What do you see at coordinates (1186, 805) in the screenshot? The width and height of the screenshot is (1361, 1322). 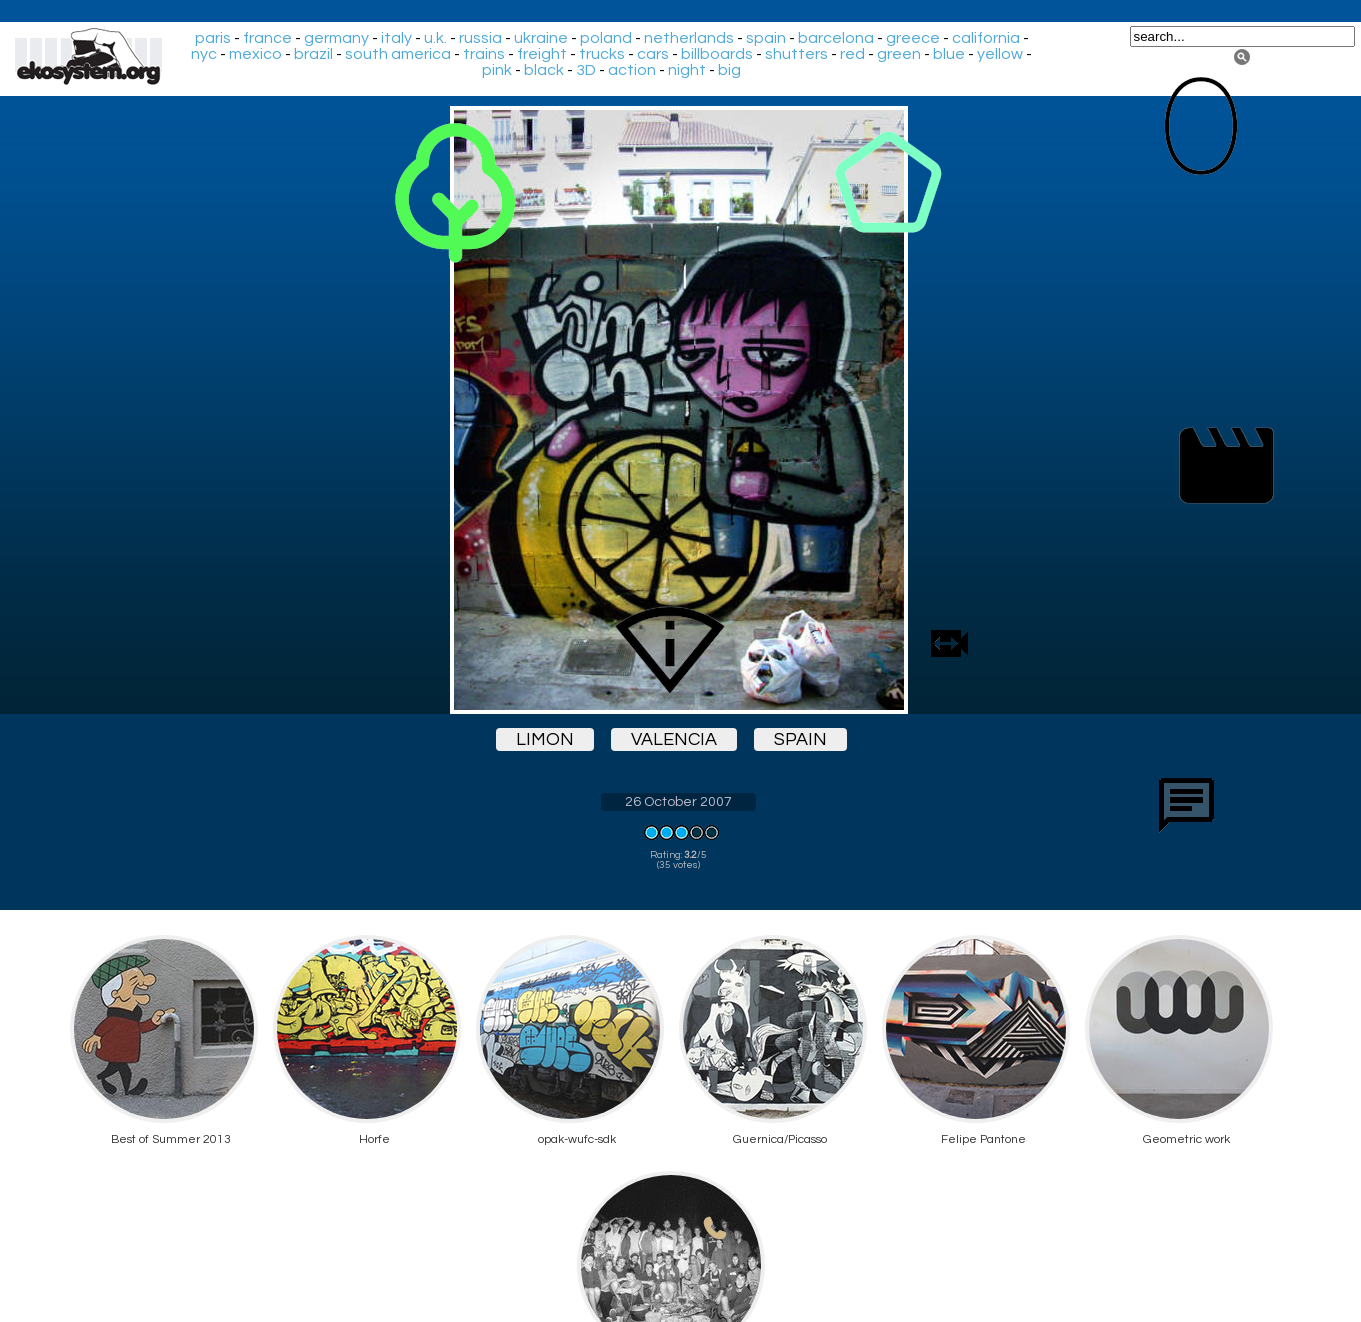 I see `open chat or messaging` at bounding box center [1186, 805].